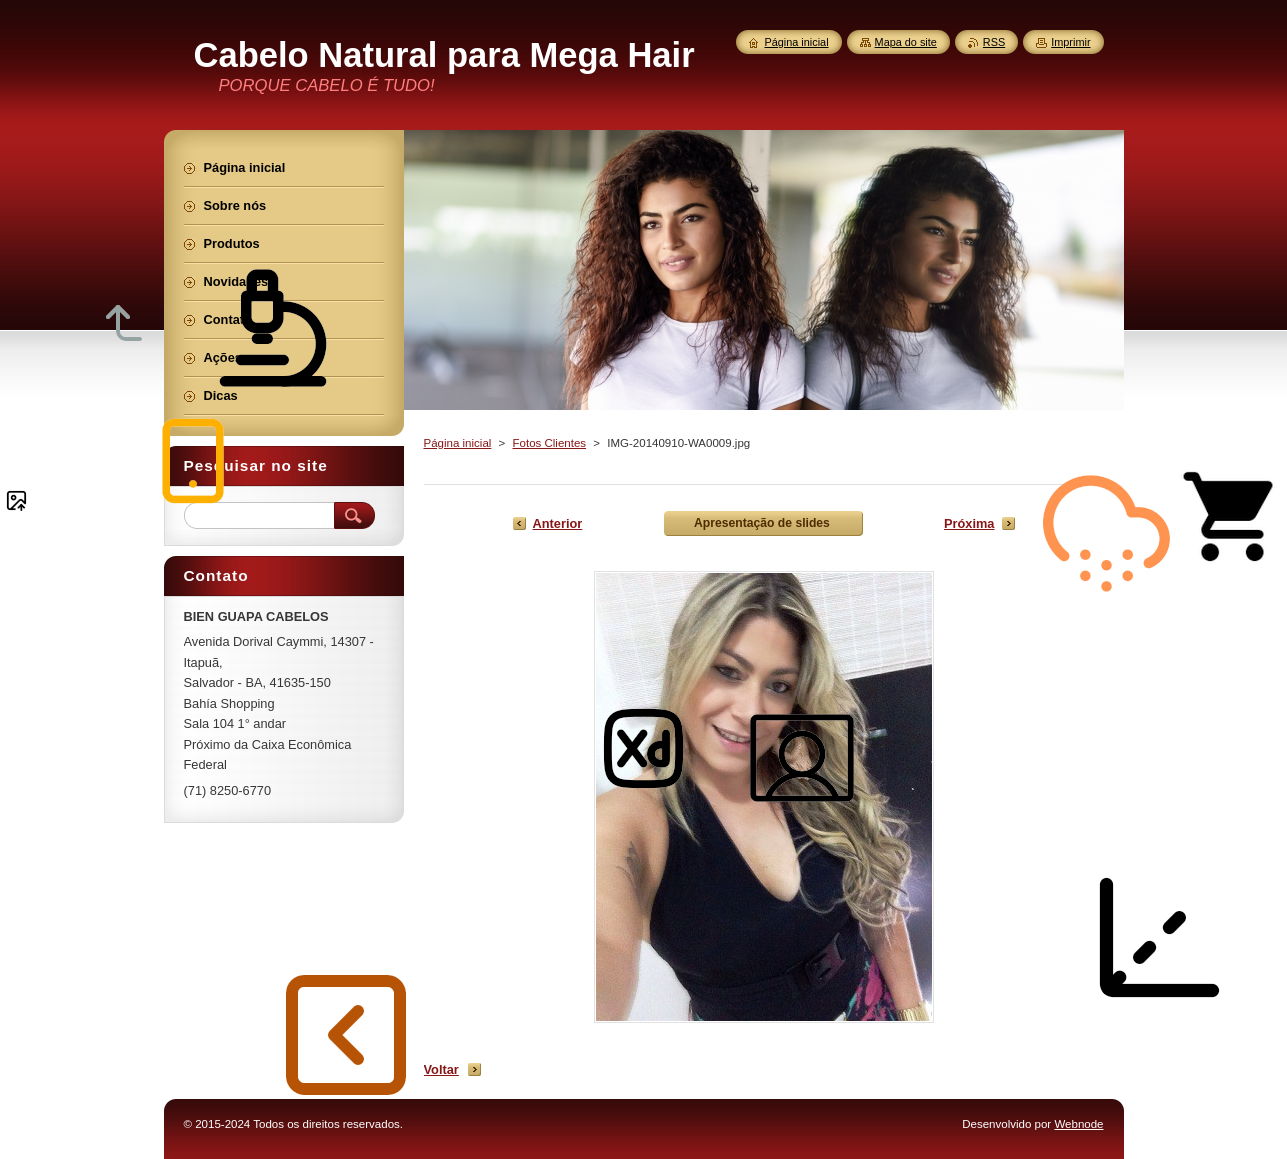 Image resolution: width=1287 pixels, height=1159 pixels. Describe the element at coordinates (124, 323) in the screenshot. I see `go back and up in navigation` at that location.